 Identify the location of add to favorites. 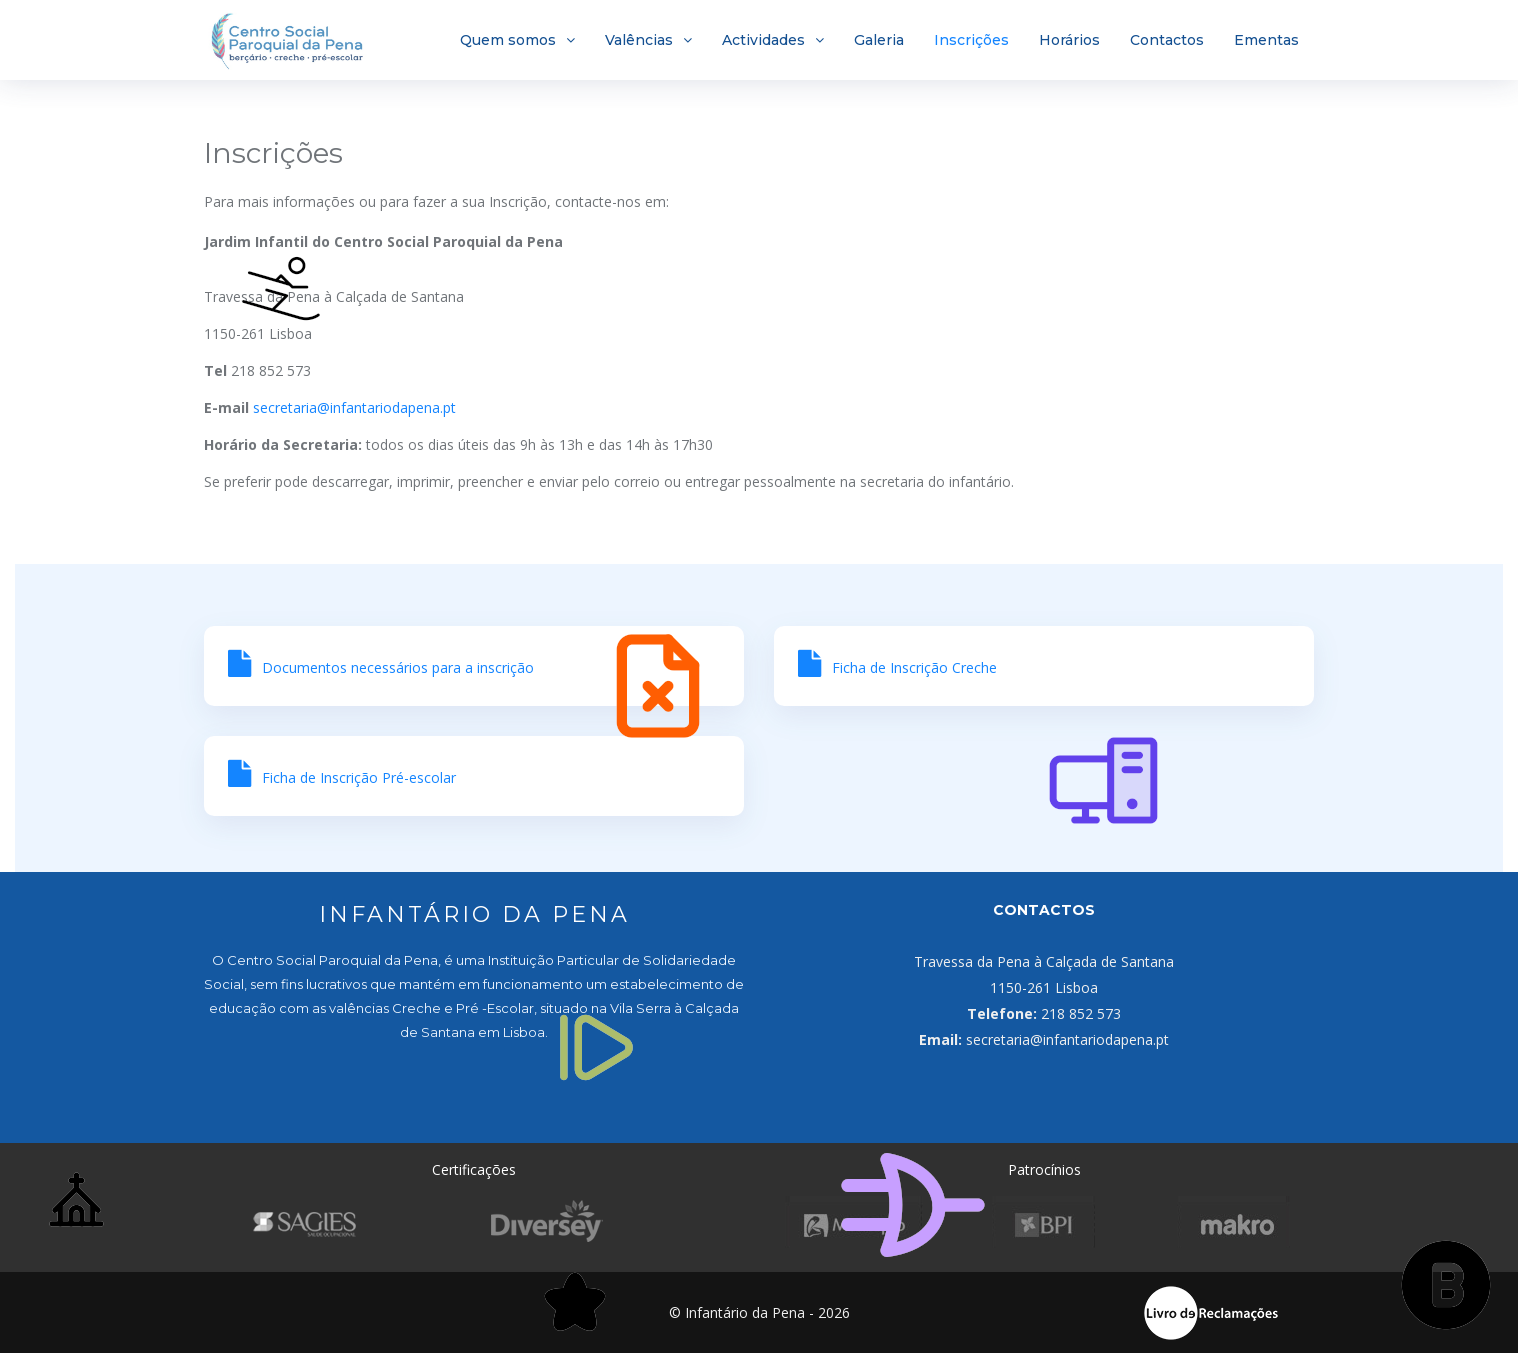
(575, 1303).